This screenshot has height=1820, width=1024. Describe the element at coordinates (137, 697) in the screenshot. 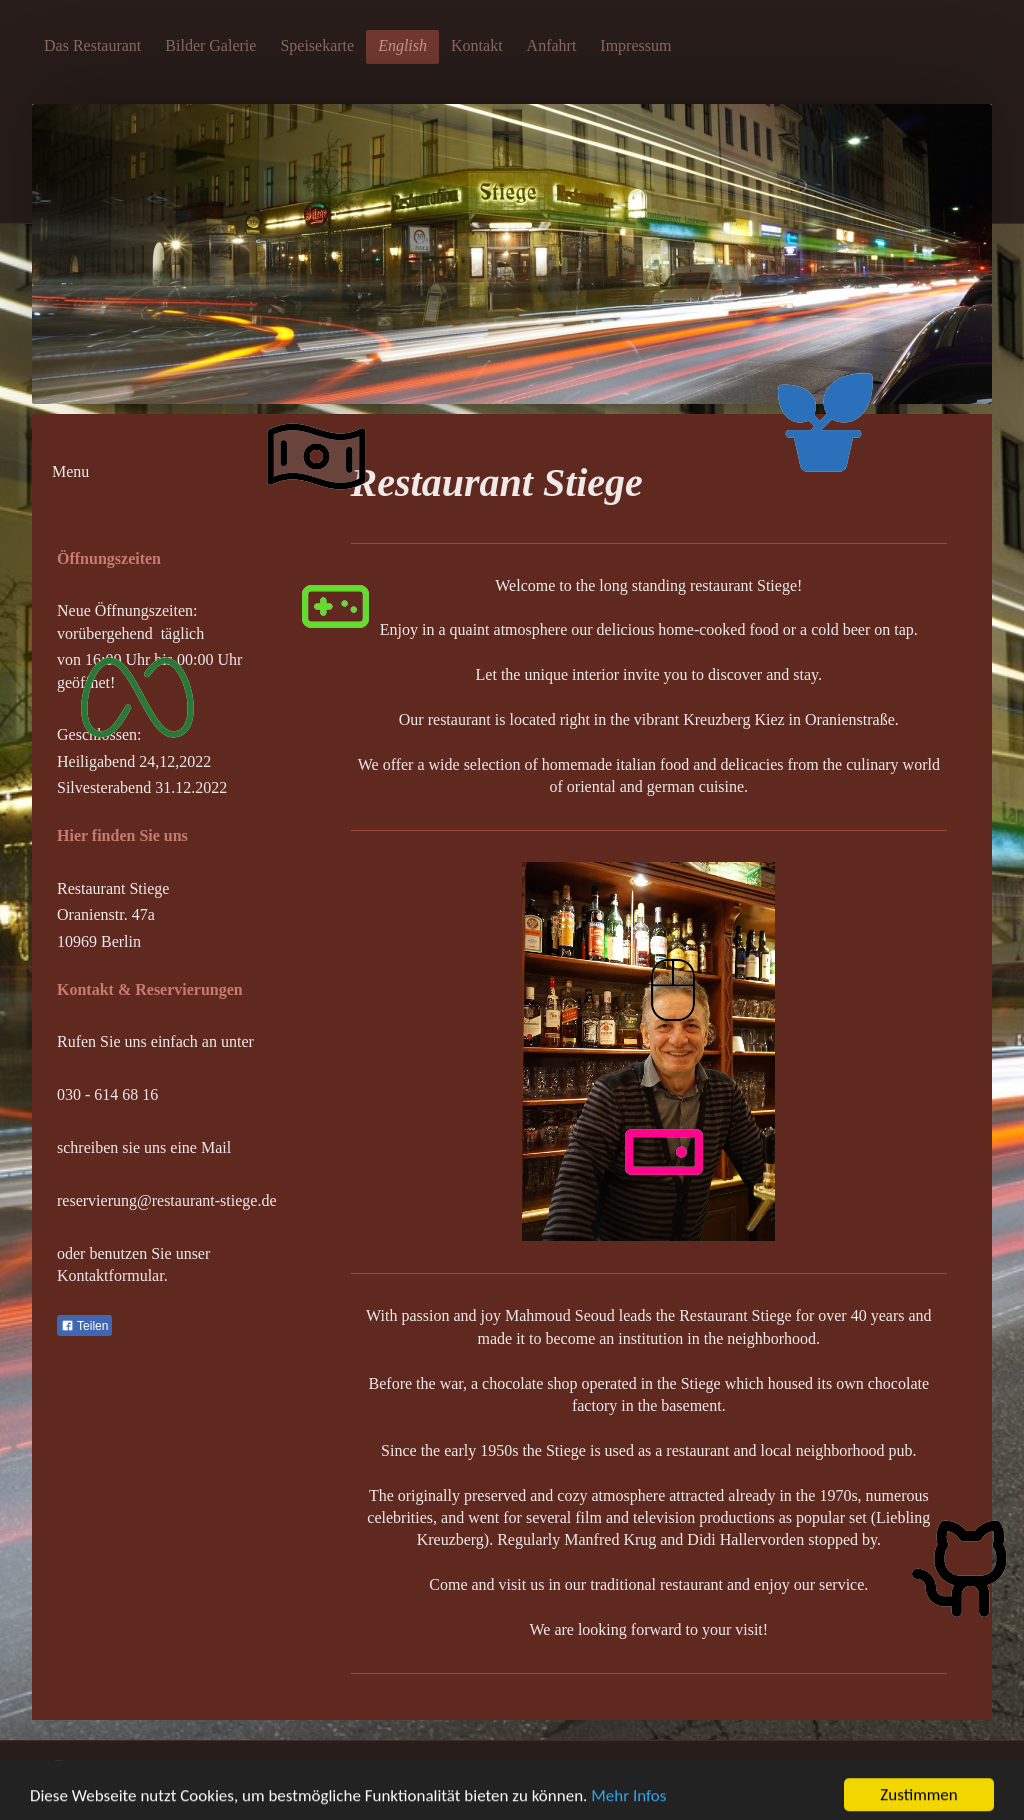

I see `meta company logo` at that location.